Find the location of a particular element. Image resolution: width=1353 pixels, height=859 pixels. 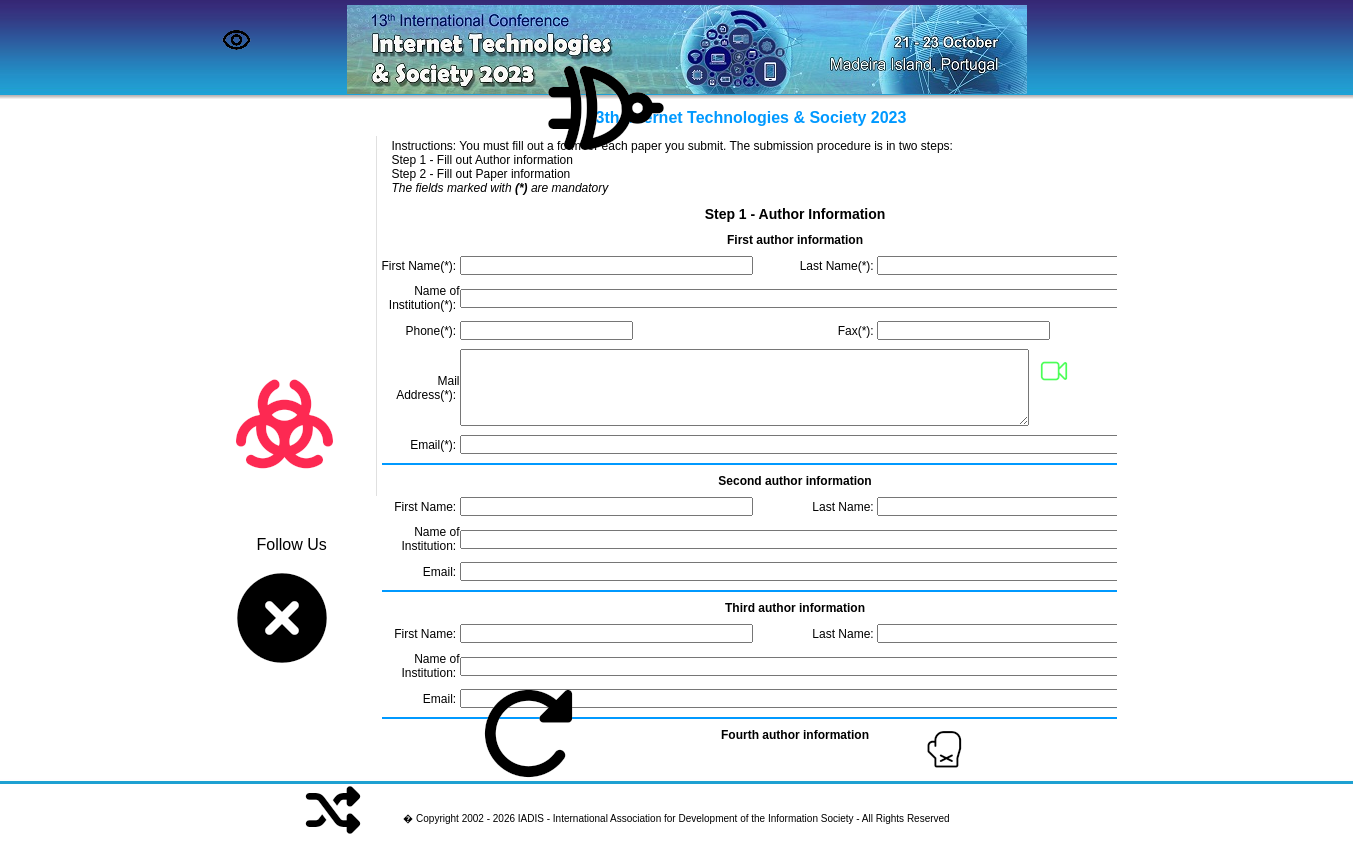

shuffle playlist or queue is located at coordinates (333, 810).